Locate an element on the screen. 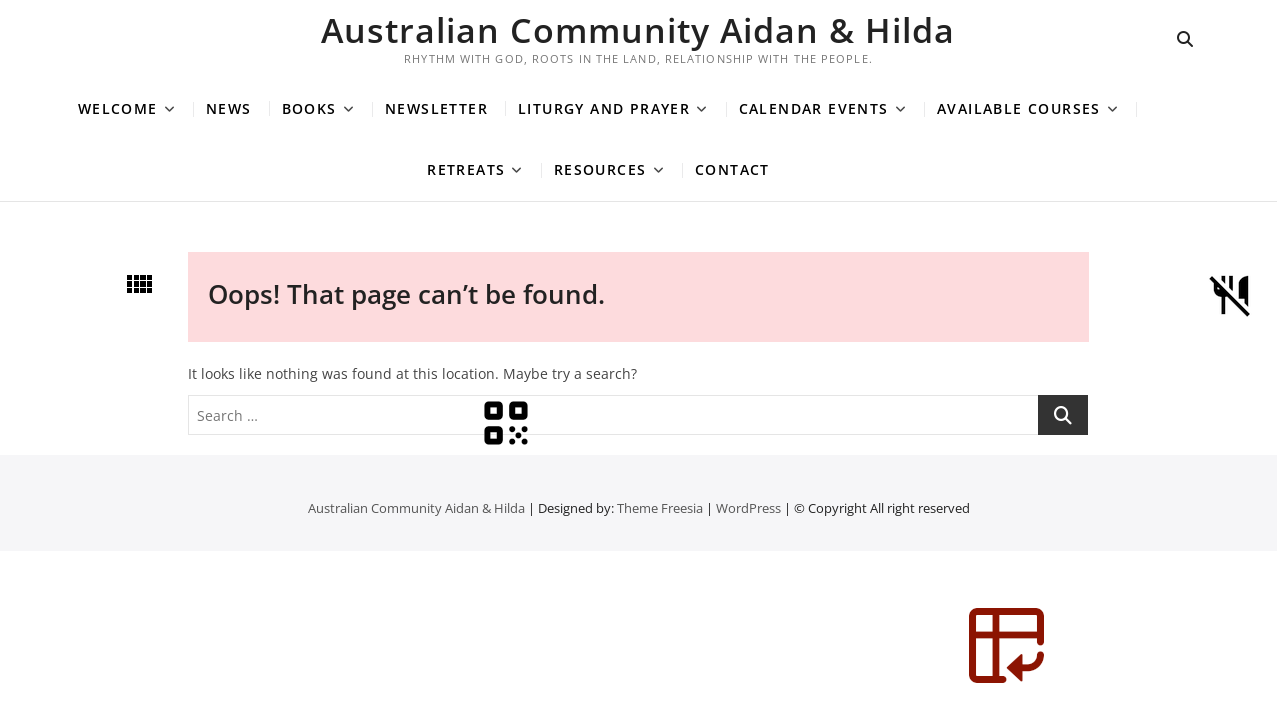  indicates no food or meals available is located at coordinates (1231, 295).